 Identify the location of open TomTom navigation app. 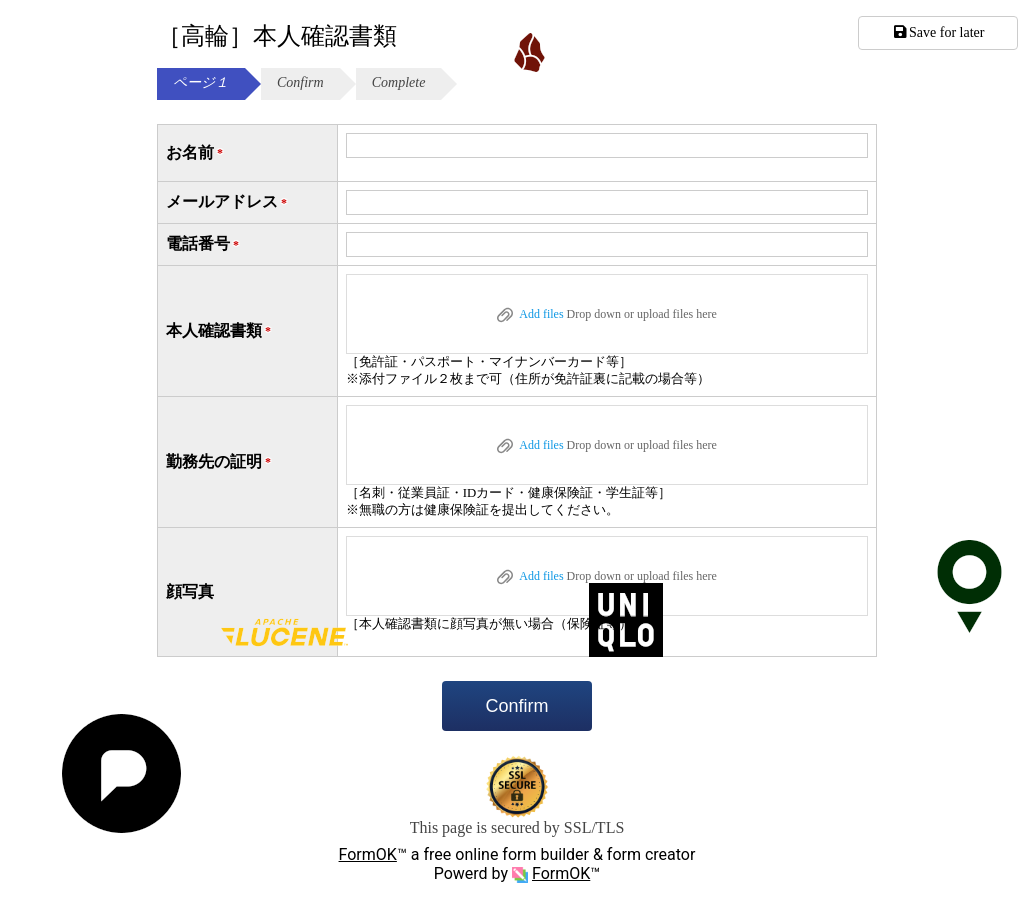
(969, 586).